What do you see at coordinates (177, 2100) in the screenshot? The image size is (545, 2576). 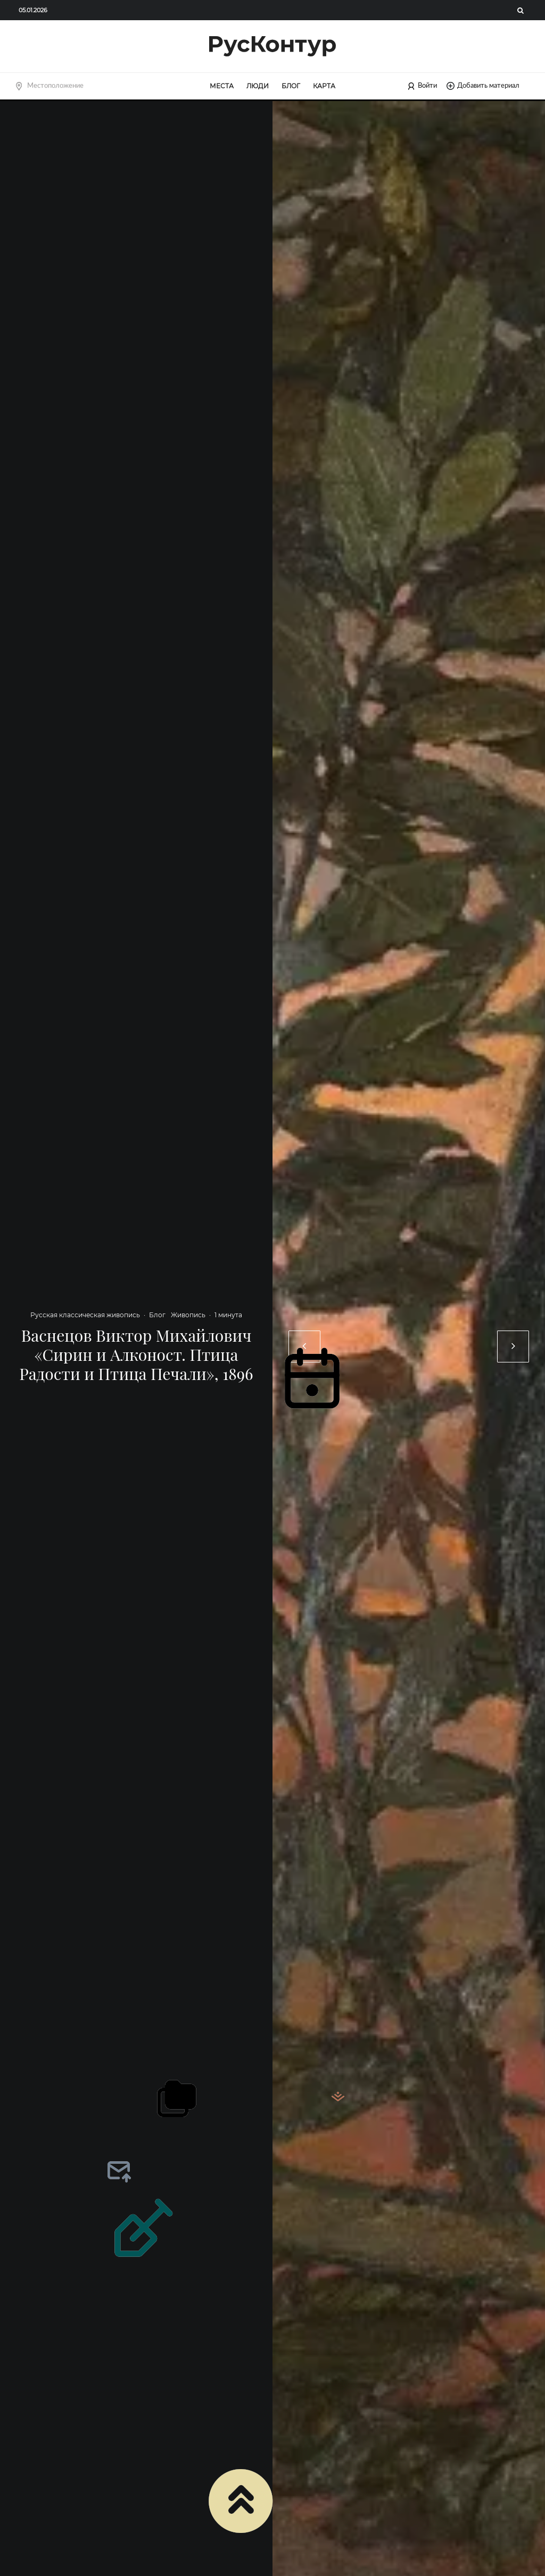 I see `browse all folders` at bounding box center [177, 2100].